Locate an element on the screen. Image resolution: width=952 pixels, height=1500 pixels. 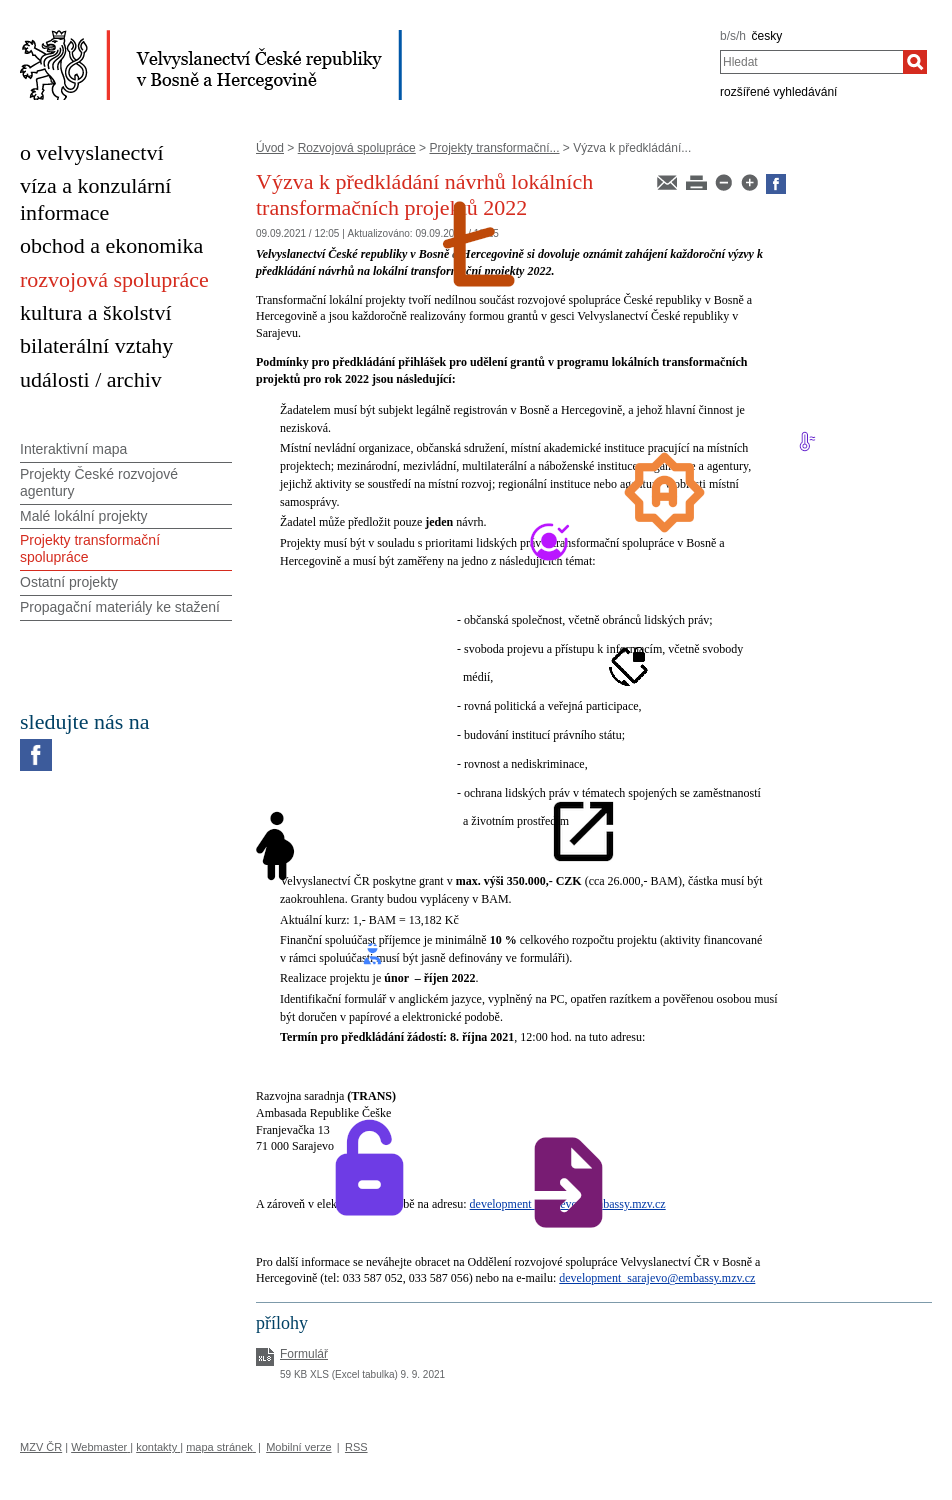
indicates an injured or hurt user is located at coordinates (372, 953).